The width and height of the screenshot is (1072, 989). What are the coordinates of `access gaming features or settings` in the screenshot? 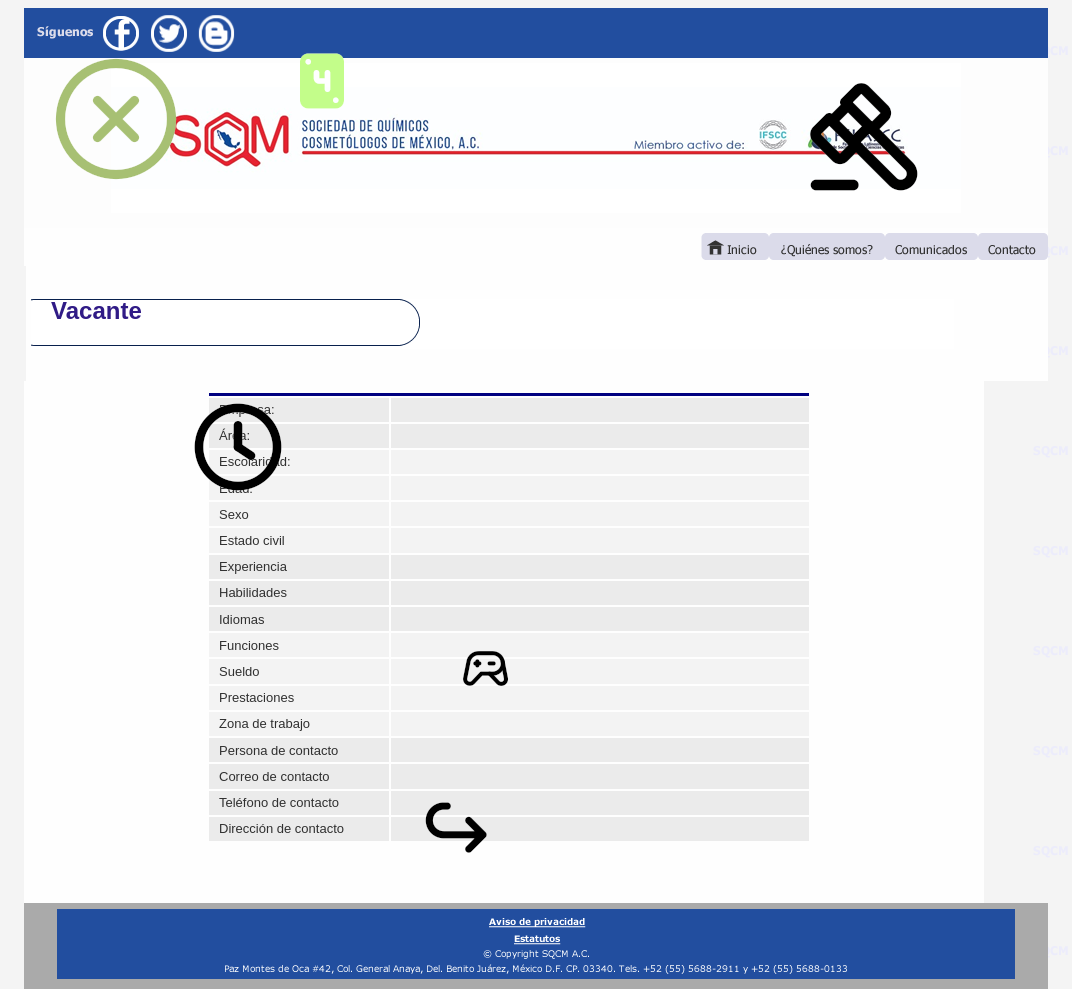 It's located at (485, 667).